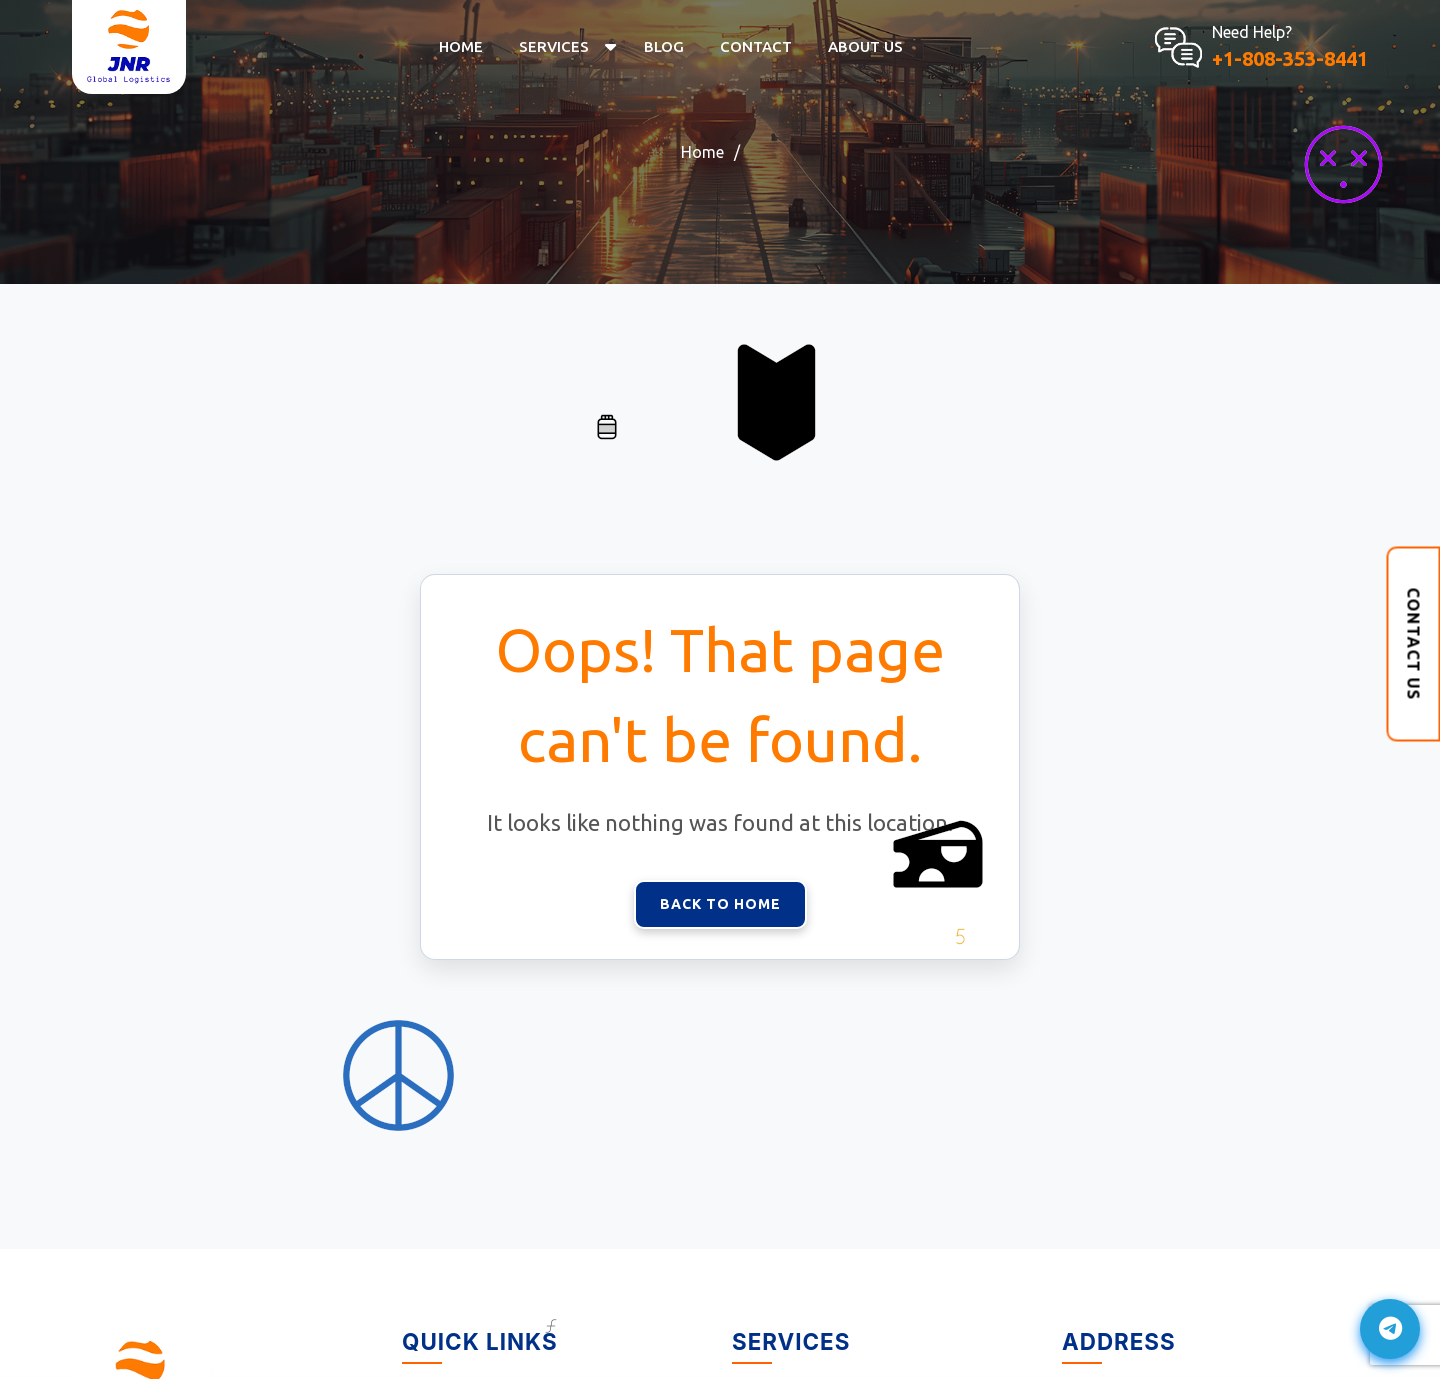 The height and width of the screenshot is (1379, 1440). What do you see at coordinates (938, 859) in the screenshot?
I see `indicates dairy or cheese-related content` at bounding box center [938, 859].